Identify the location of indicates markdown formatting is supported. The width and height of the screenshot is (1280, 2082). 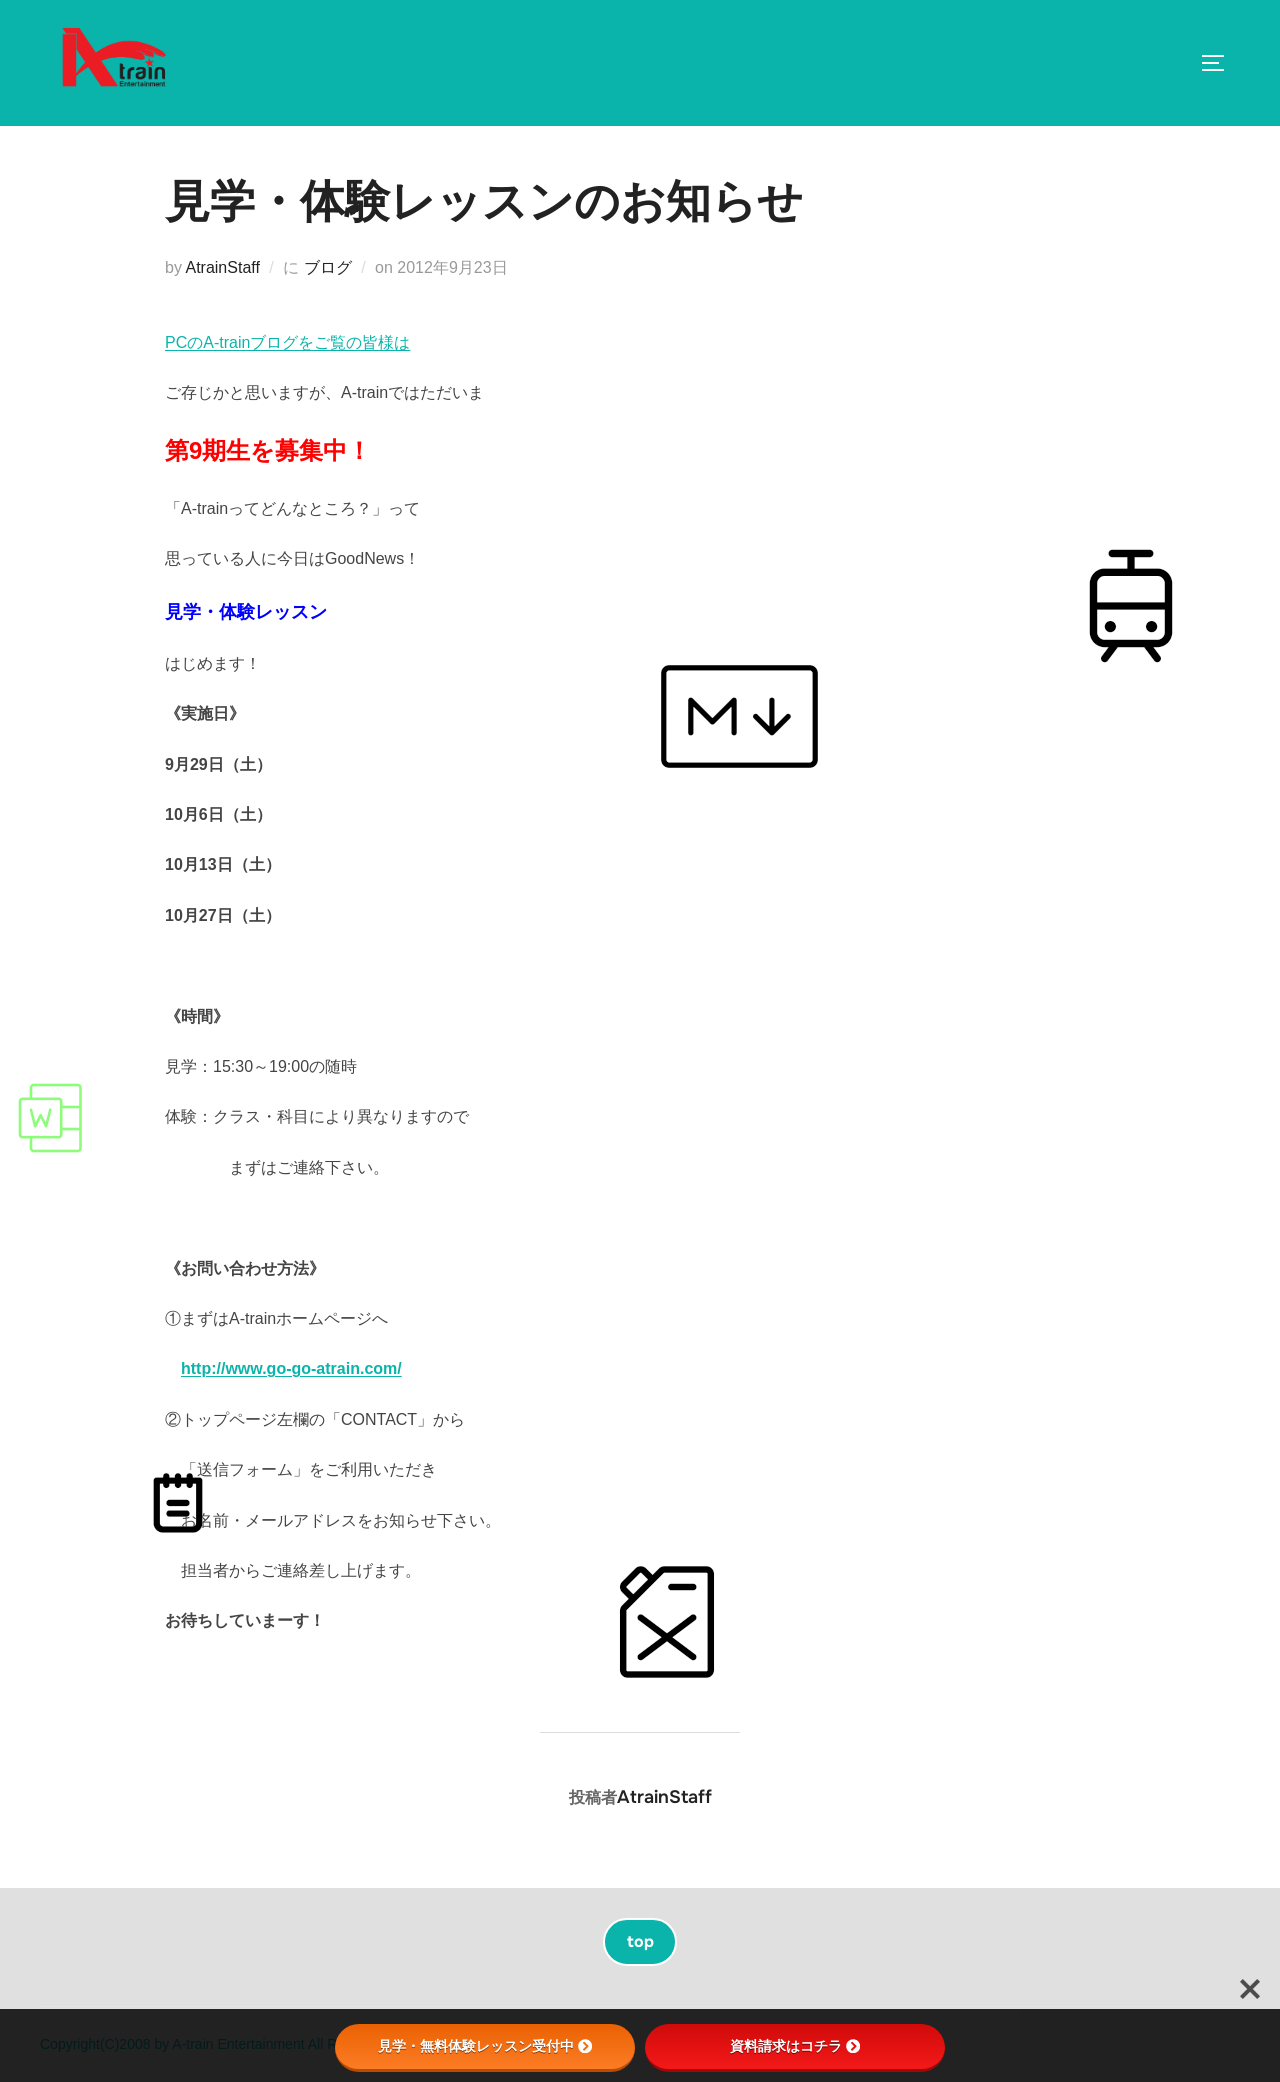
(739, 716).